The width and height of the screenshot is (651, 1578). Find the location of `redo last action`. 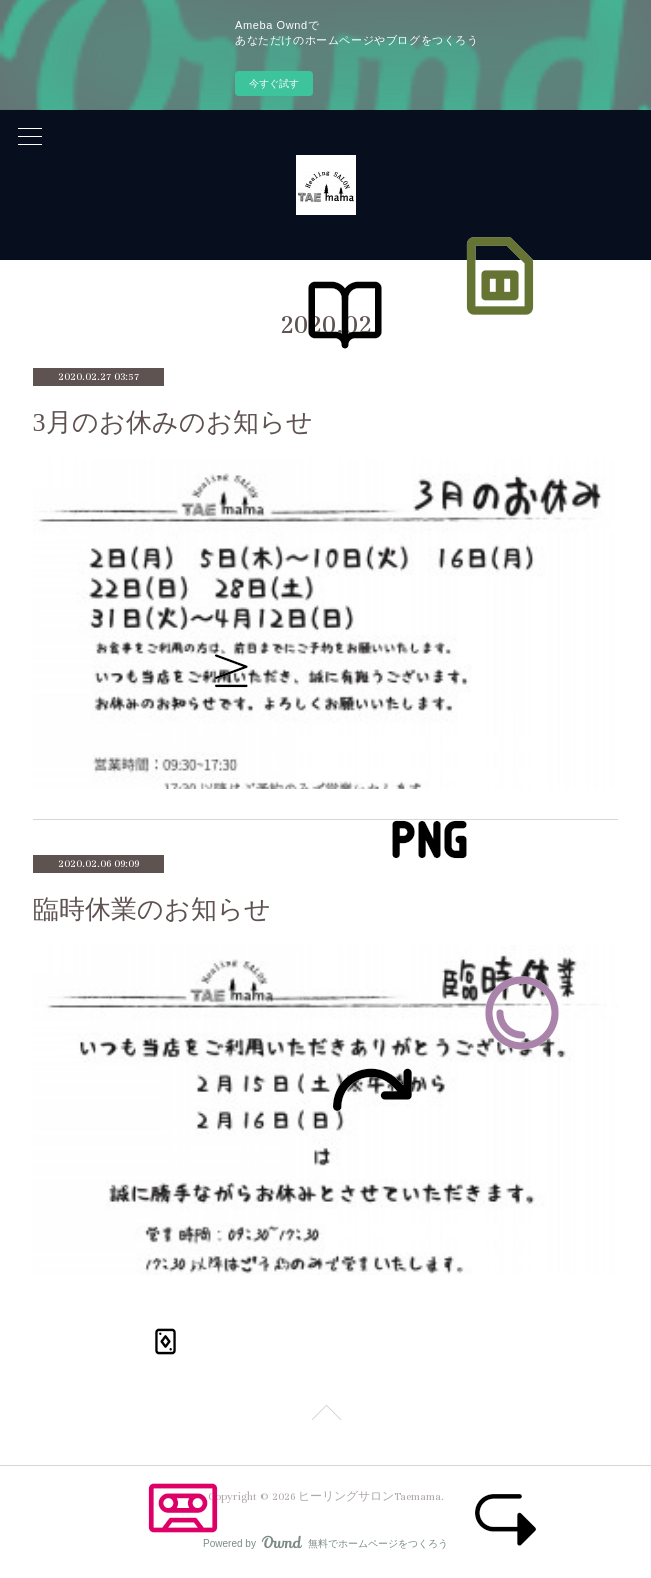

redo last action is located at coordinates (505, 1517).